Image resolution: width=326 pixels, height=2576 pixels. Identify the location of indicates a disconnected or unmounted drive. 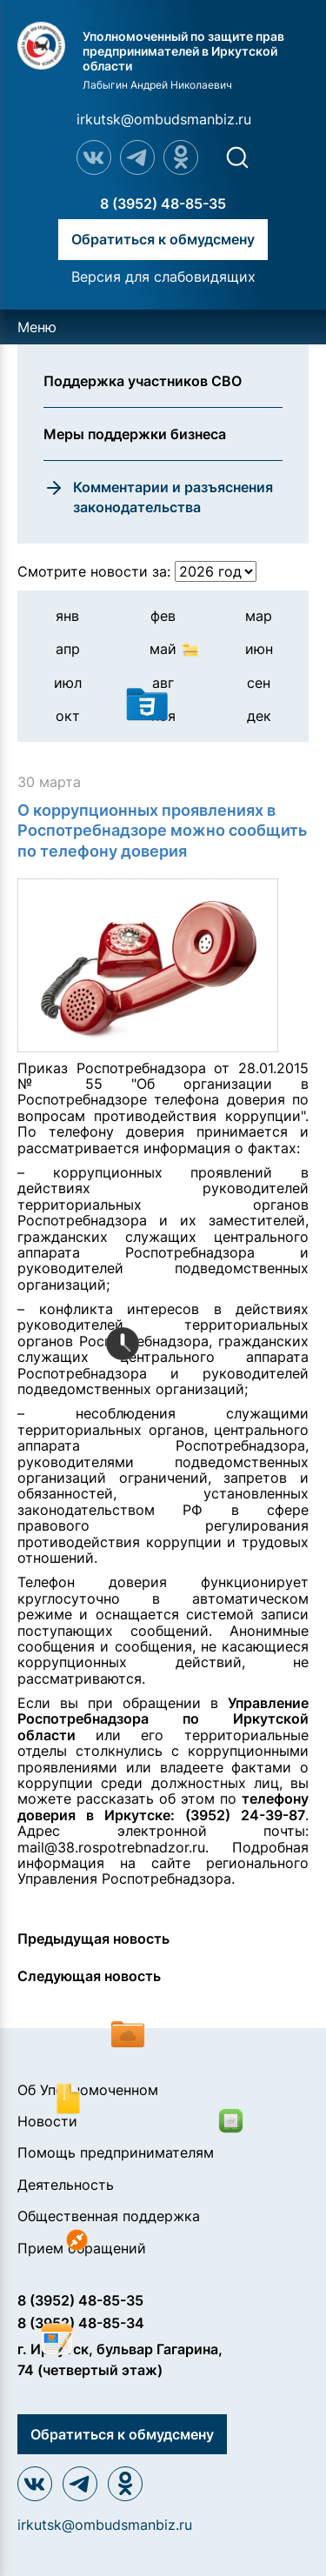
(77, 2239).